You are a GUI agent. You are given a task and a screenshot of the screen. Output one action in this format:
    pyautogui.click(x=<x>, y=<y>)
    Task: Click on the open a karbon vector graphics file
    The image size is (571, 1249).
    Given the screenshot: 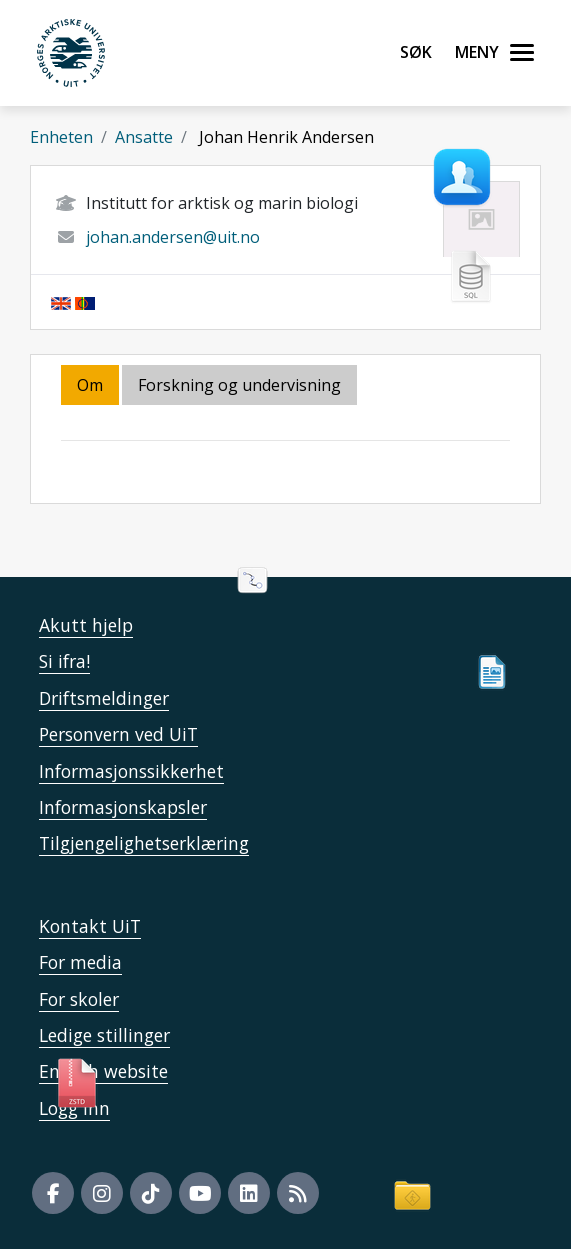 What is the action you would take?
    pyautogui.click(x=252, y=579)
    